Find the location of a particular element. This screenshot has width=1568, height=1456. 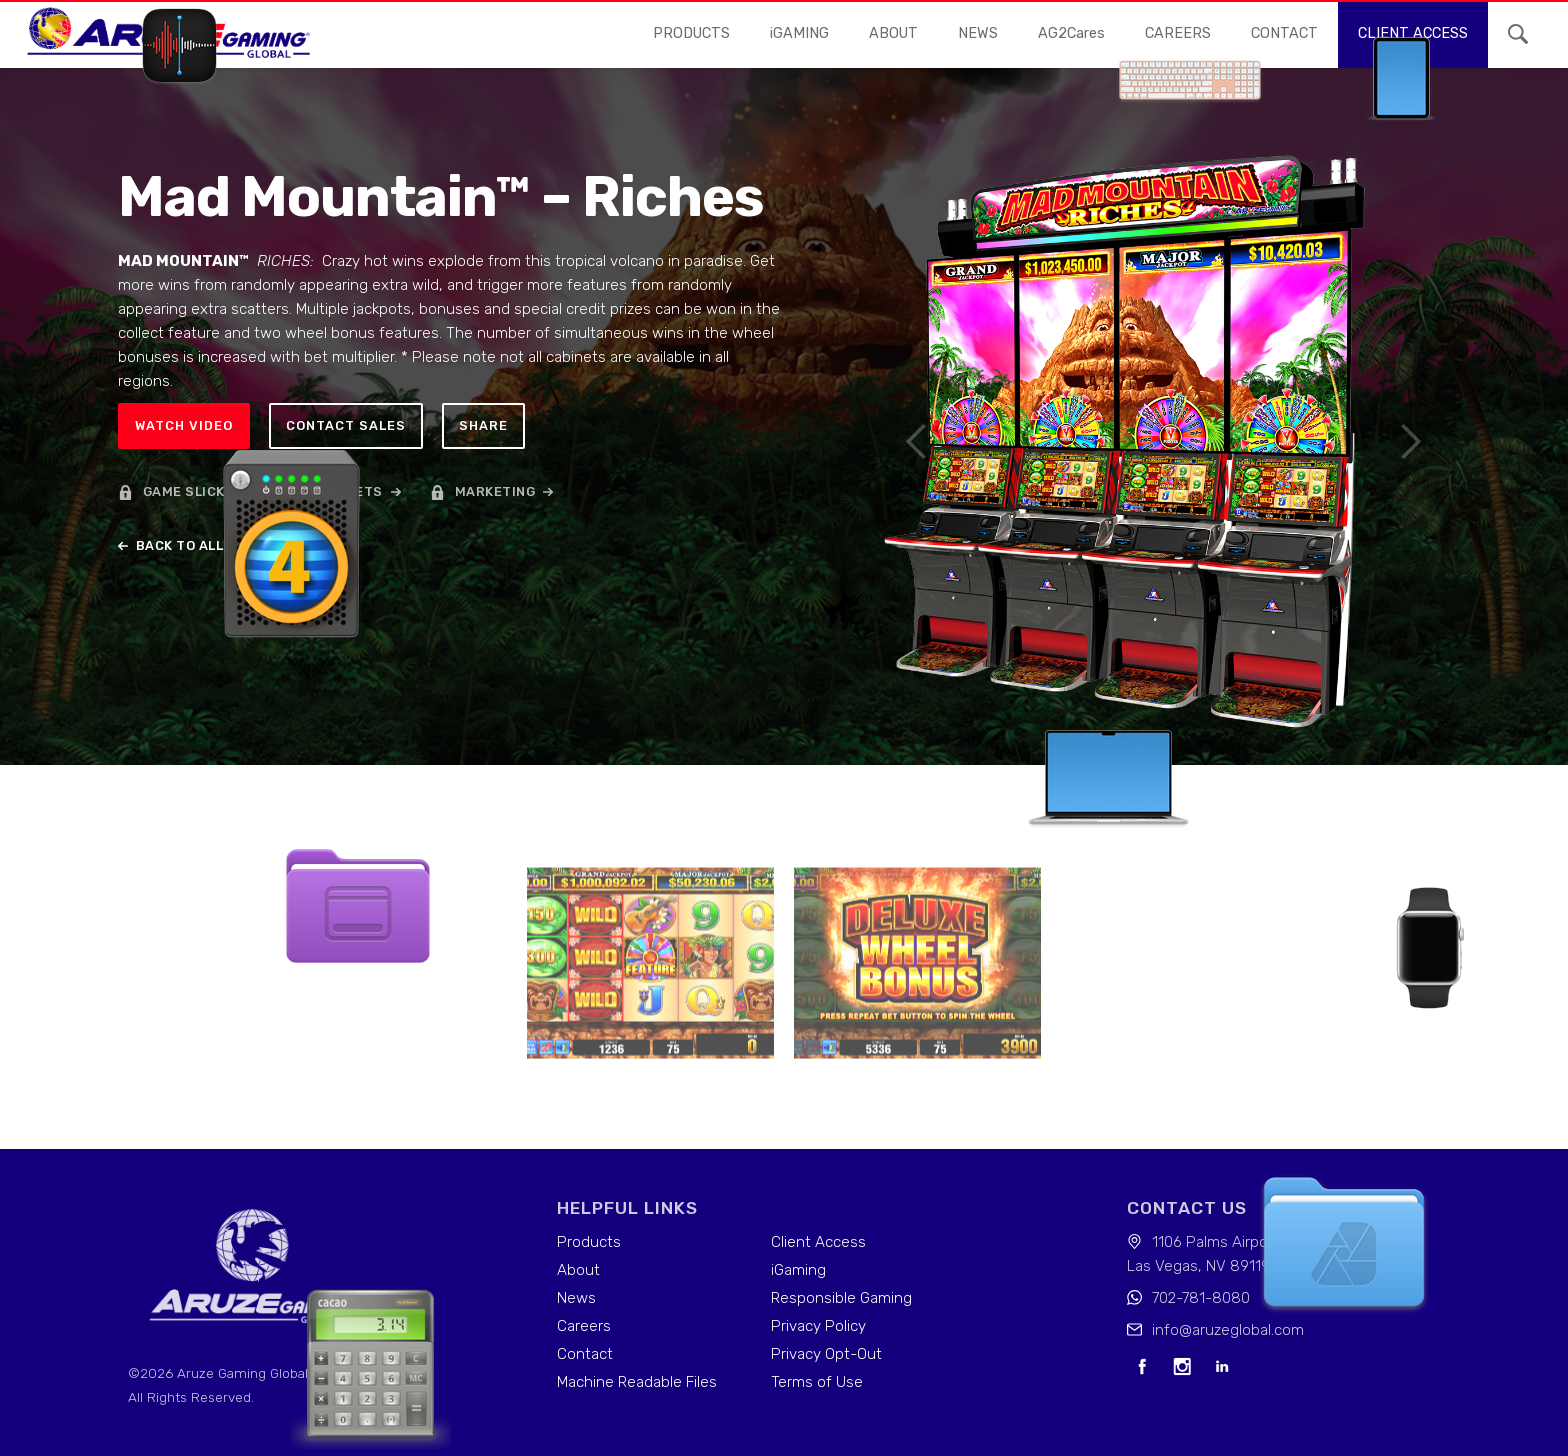

open the calculator app is located at coordinates (370, 1368).